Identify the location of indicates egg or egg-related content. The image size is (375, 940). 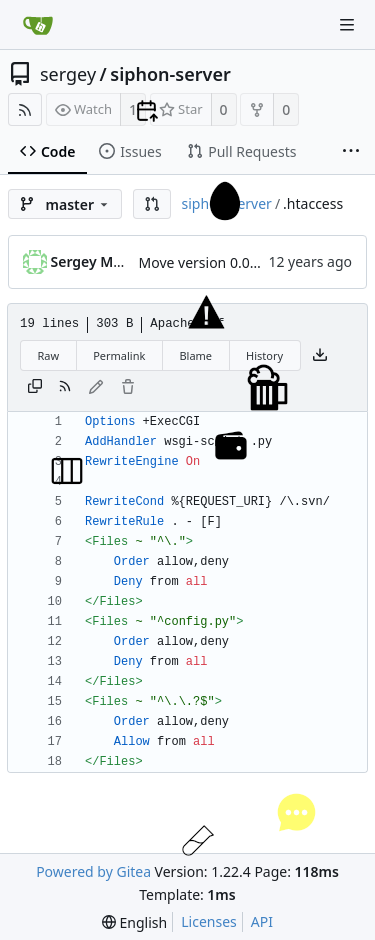
(225, 201).